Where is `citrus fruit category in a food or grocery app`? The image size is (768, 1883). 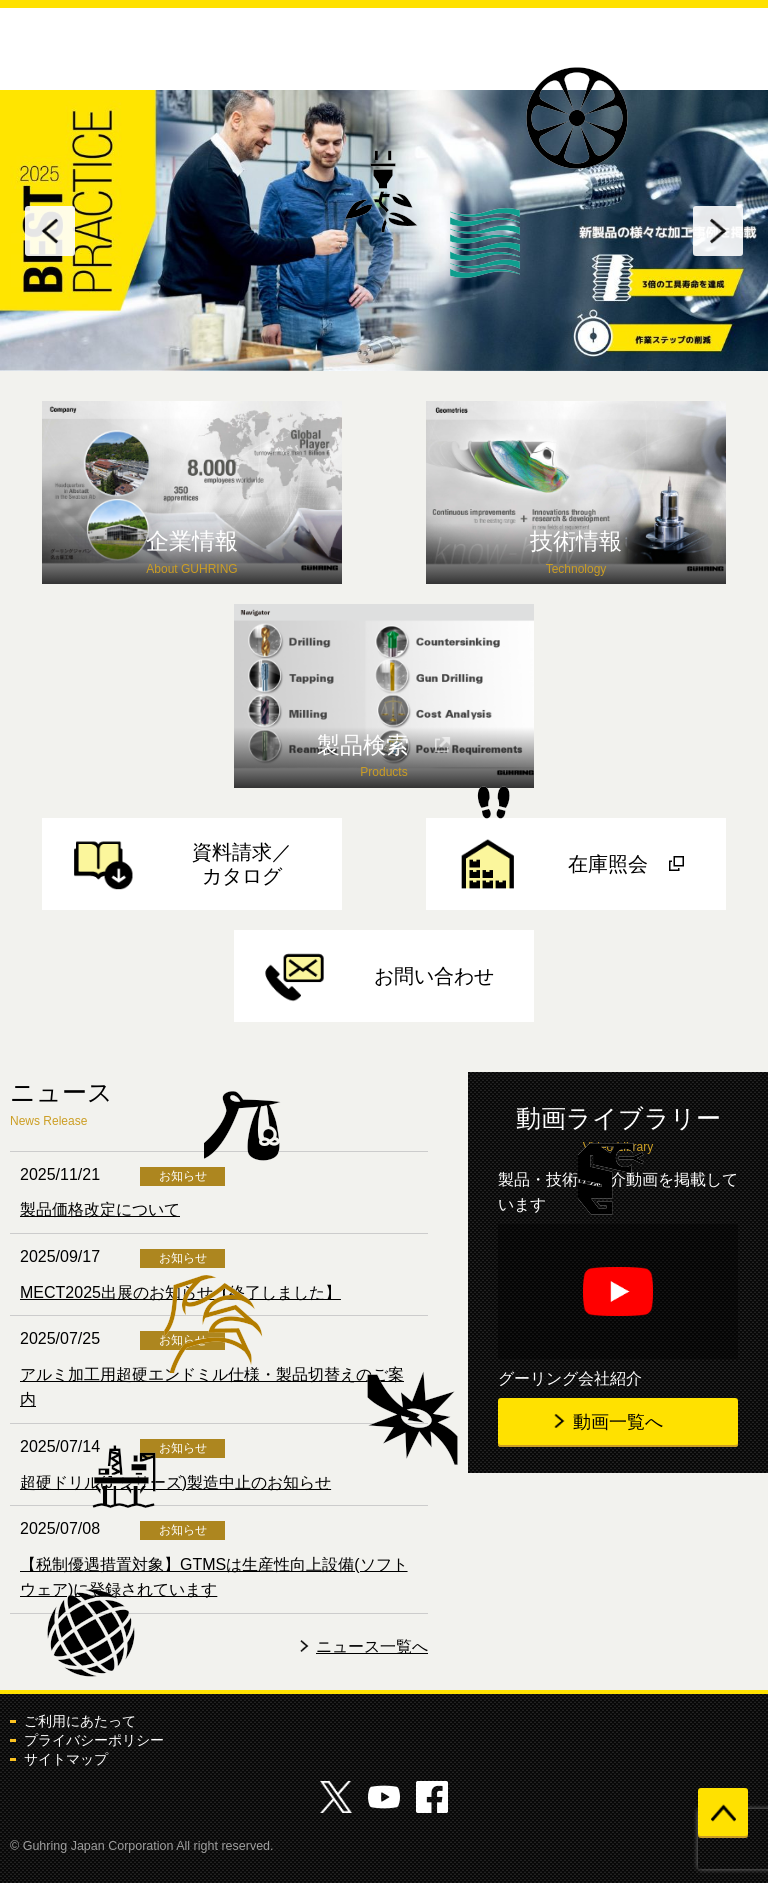
citrus fruit category in a food or grocery app is located at coordinates (577, 118).